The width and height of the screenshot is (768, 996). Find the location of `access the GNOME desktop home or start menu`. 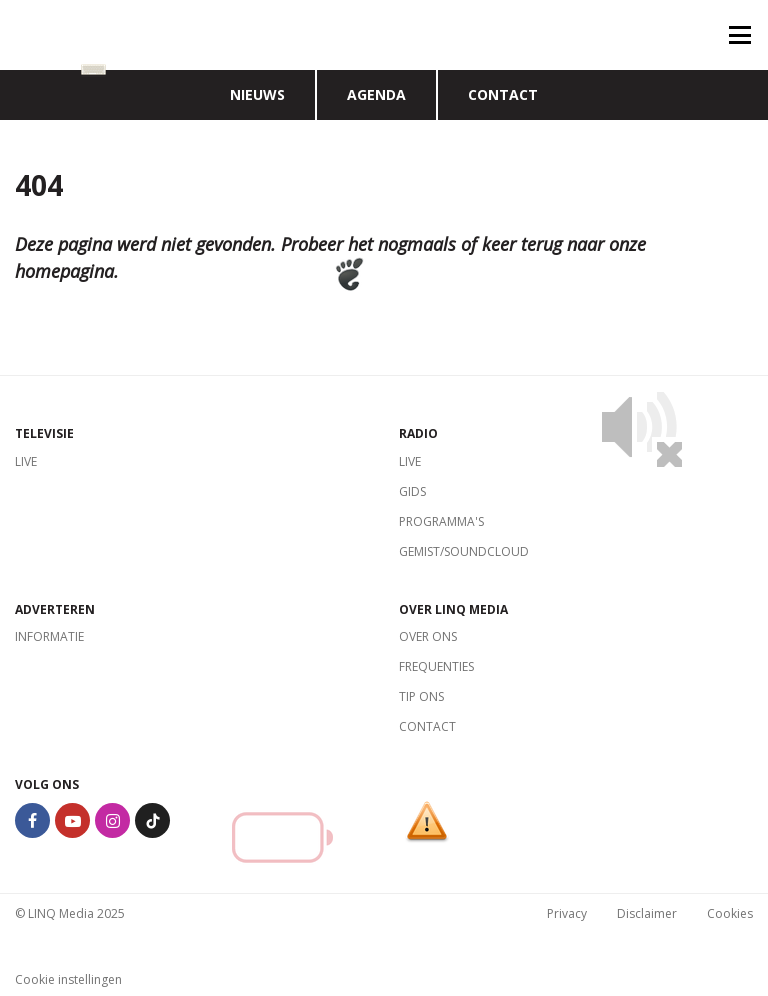

access the GNOME desktop home or start menu is located at coordinates (349, 274).